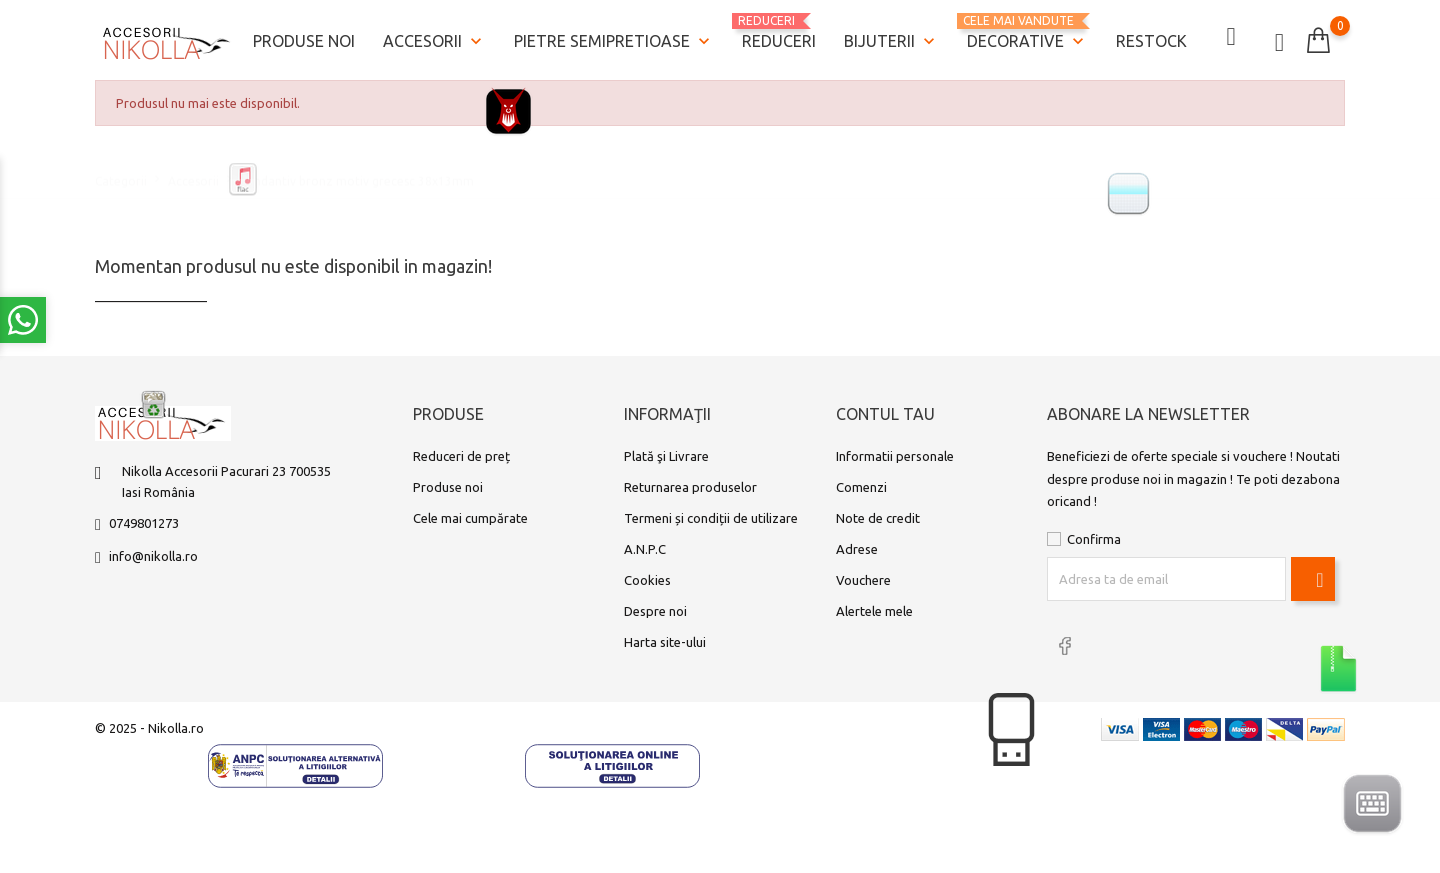 Image resolution: width=1440 pixels, height=873 pixels. I want to click on open keyboard settings and preferences, so click(1372, 804).